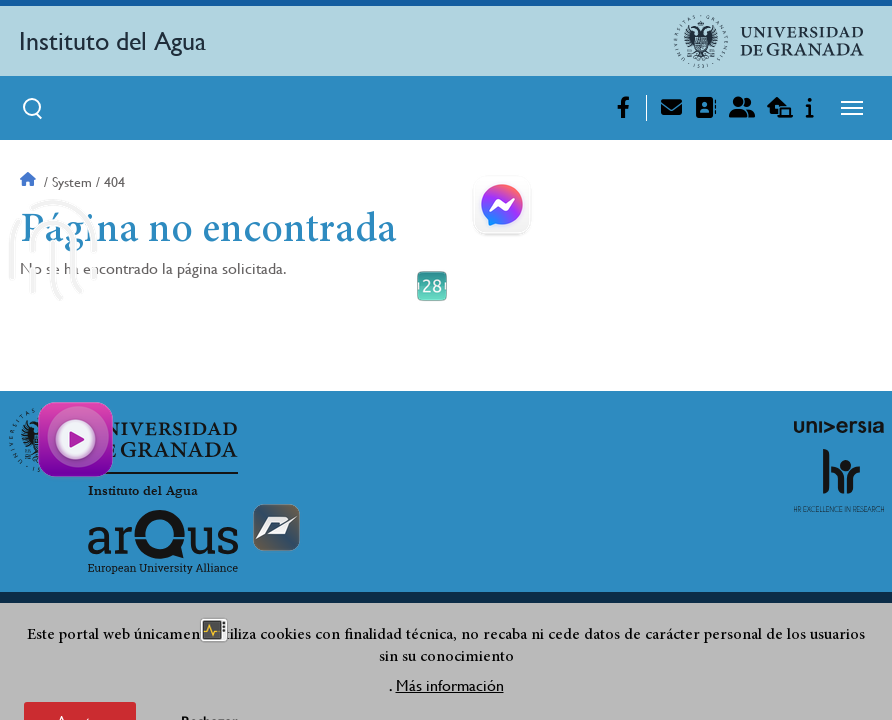 The image size is (892, 720). Describe the element at coordinates (214, 630) in the screenshot. I see `open system monitor application` at that location.